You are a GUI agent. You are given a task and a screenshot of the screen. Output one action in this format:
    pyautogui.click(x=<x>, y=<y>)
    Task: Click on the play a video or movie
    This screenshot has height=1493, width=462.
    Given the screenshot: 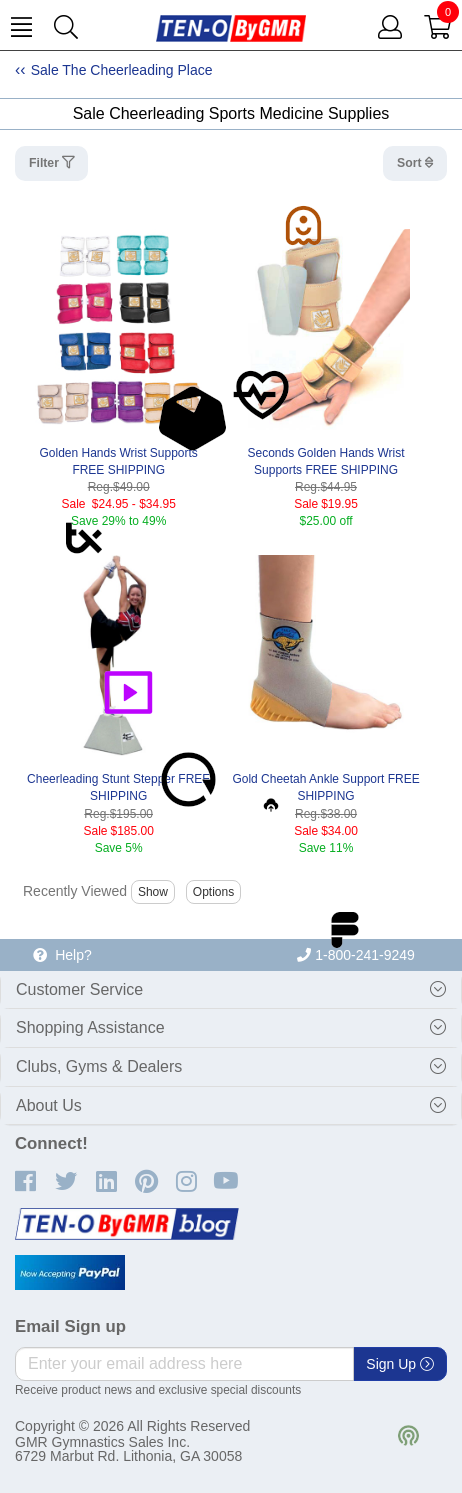 What is the action you would take?
    pyautogui.click(x=128, y=692)
    